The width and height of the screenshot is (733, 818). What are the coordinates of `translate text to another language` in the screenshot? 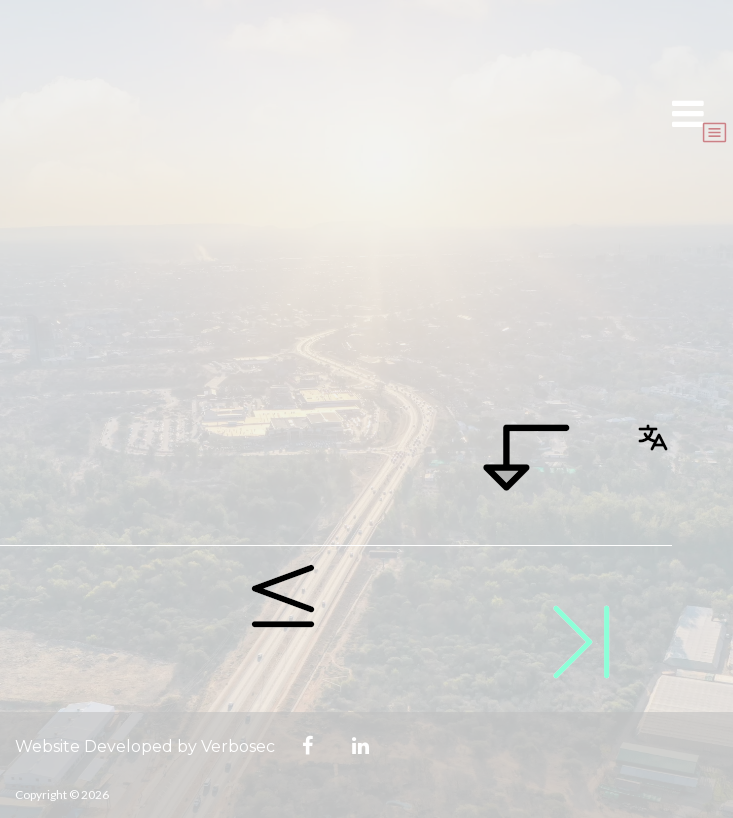 It's located at (652, 438).